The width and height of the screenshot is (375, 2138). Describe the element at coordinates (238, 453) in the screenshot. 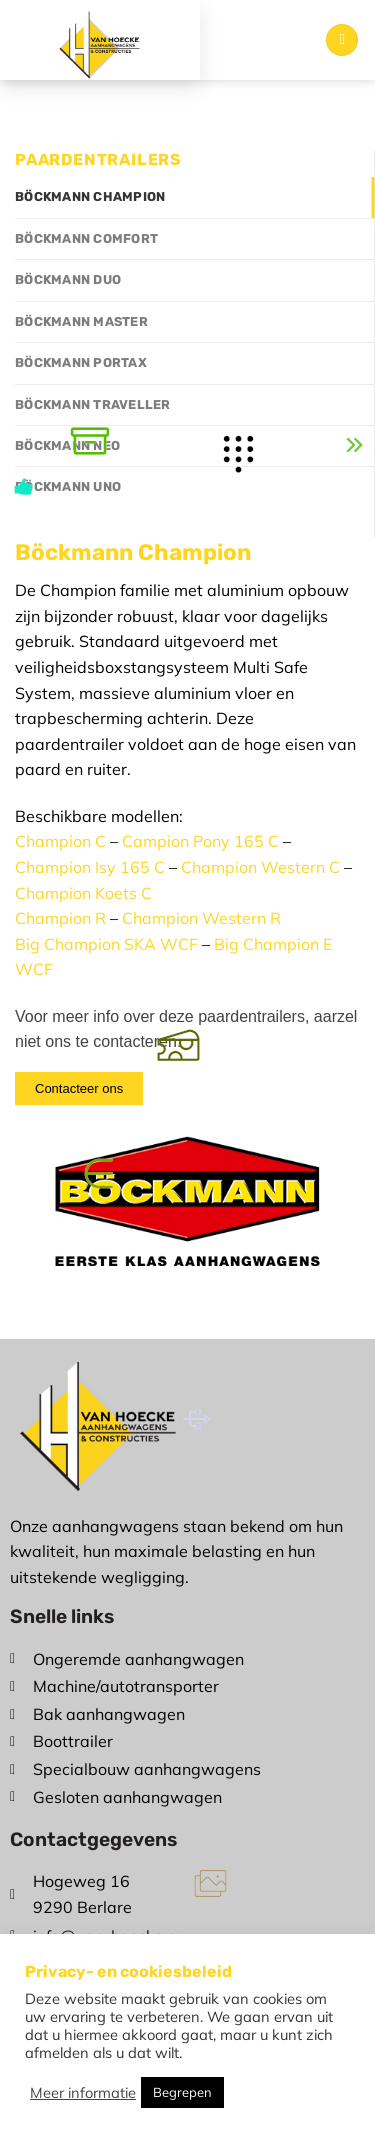

I see `open numeric keypad for input` at that location.